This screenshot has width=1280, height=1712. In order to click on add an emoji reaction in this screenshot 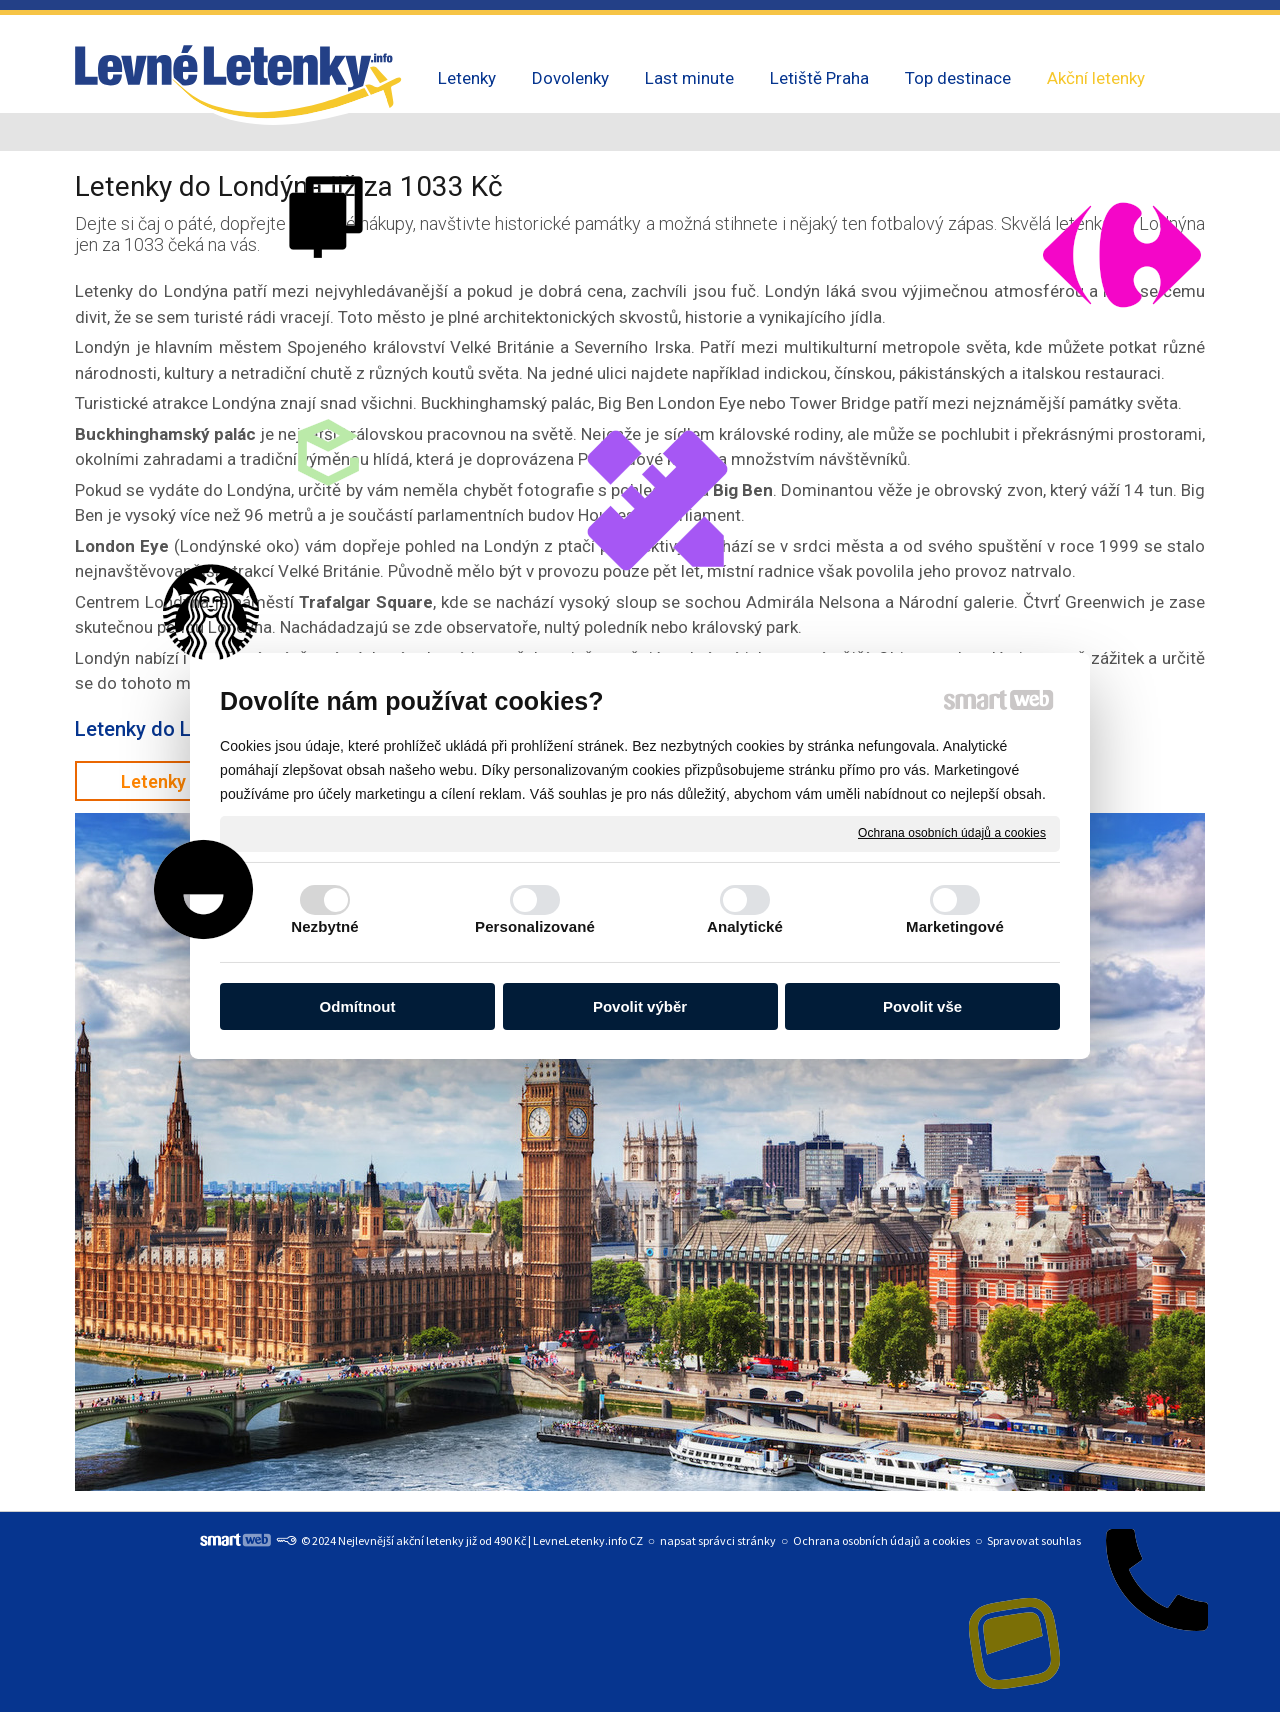, I will do `click(203, 889)`.